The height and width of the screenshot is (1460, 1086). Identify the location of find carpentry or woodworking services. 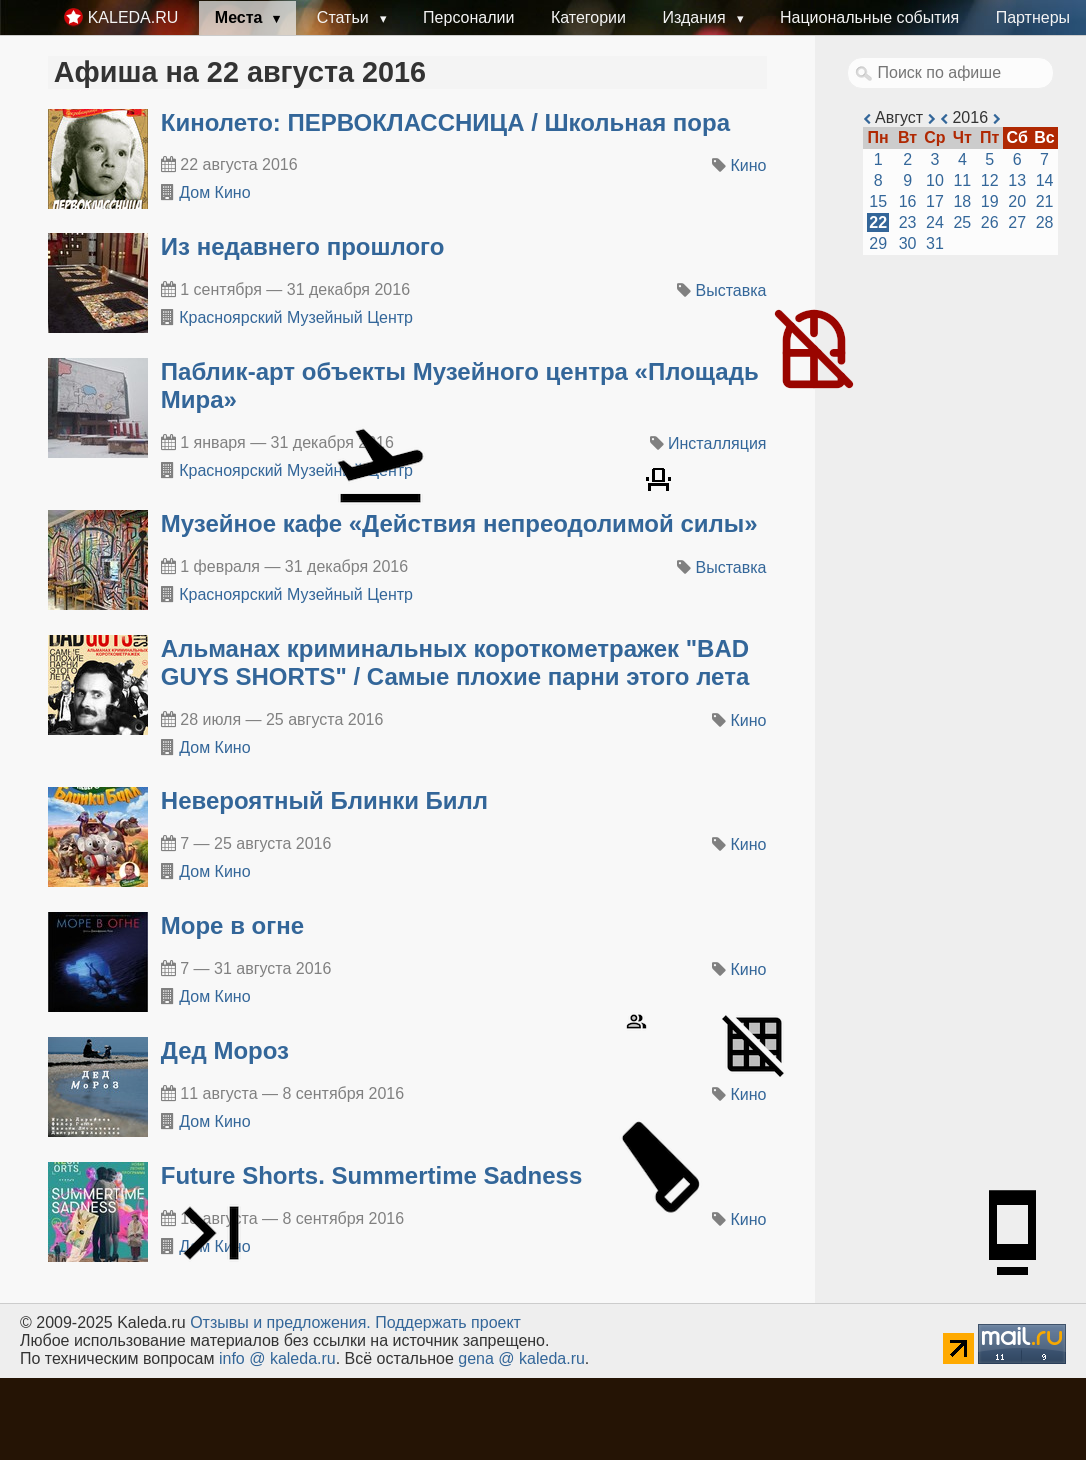
(661, 1167).